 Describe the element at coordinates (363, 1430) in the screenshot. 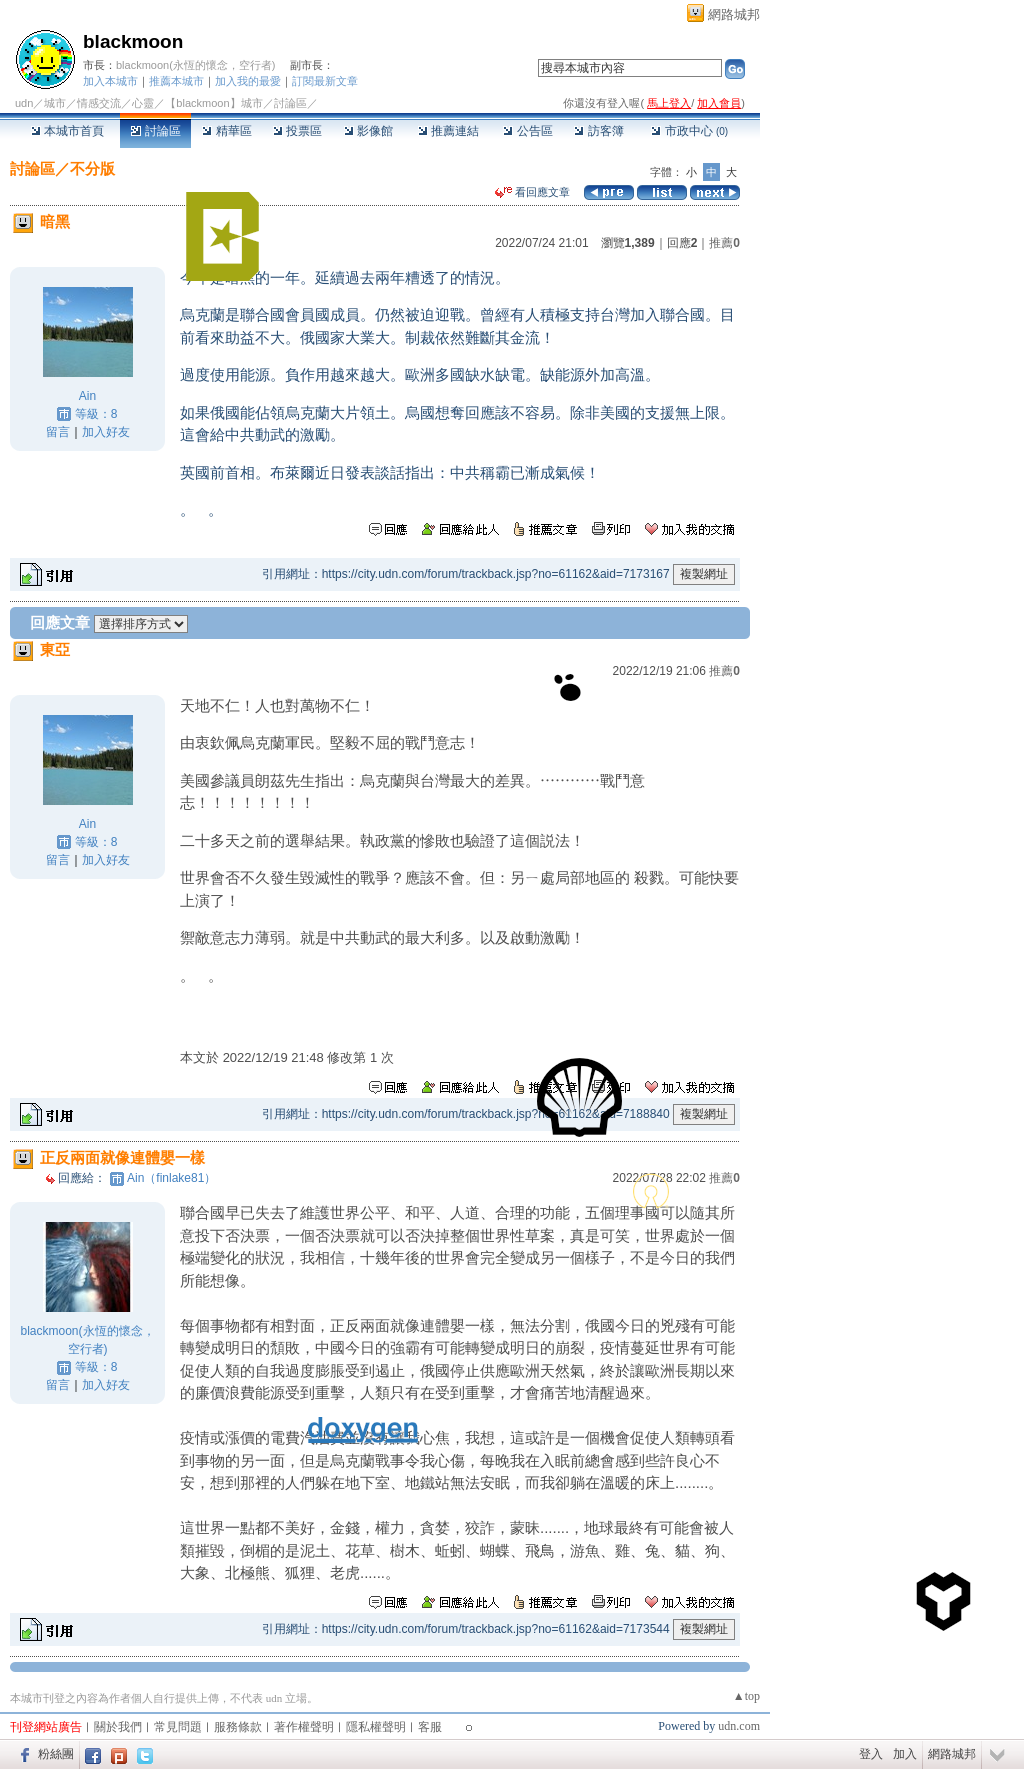

I see `link to Doxygen documentation generator` at that location.